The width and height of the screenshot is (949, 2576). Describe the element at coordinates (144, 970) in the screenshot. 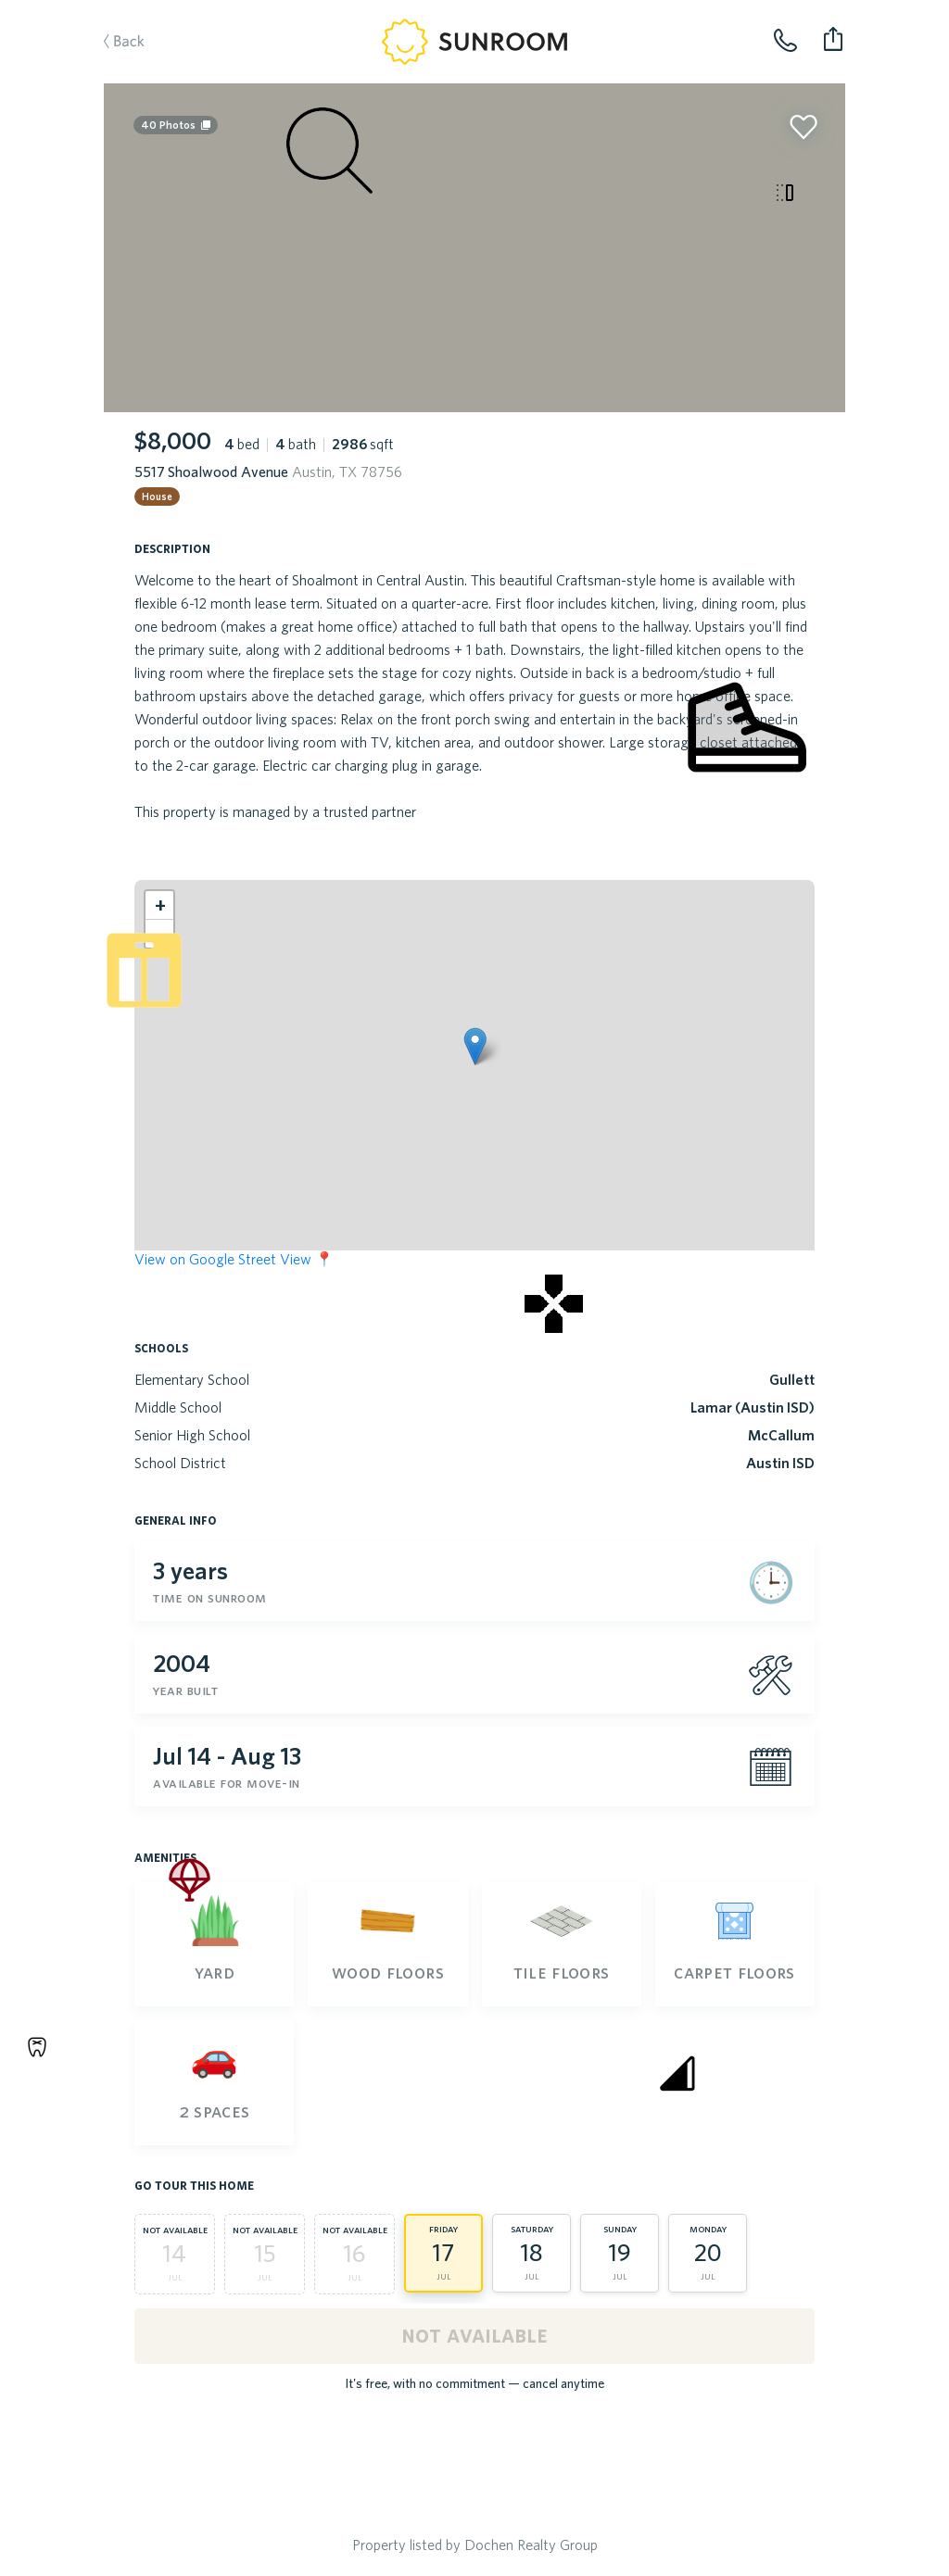

I see `indicates elevator access or location` at that location.